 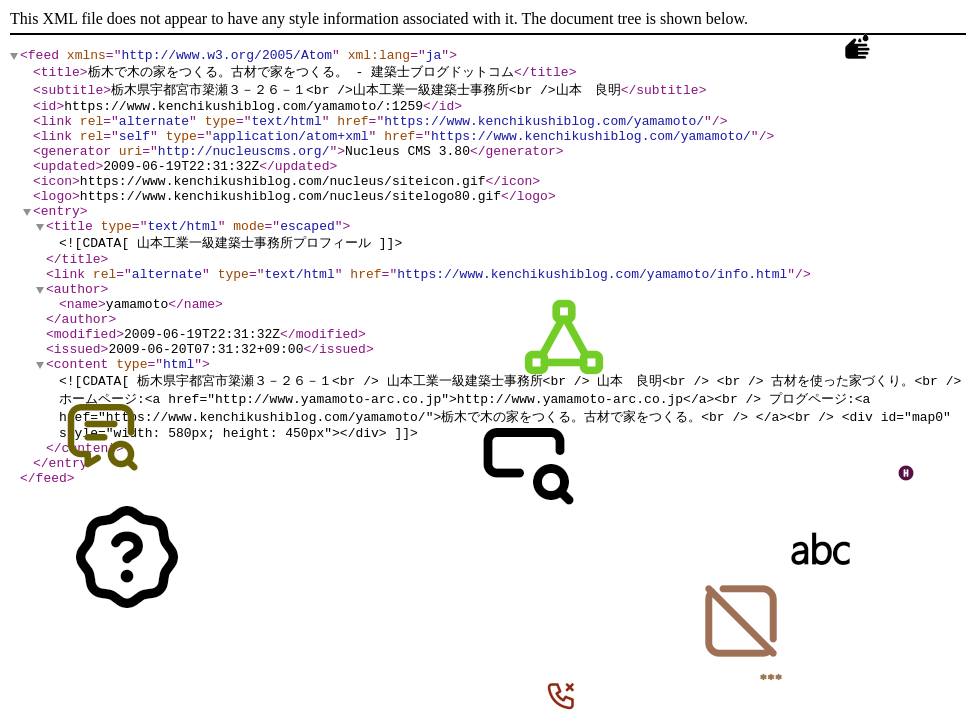 What do you see at coordinates (561, 695) in the screenshot?
I see `end or cancel a phone call` at bounding box center [561, 695].